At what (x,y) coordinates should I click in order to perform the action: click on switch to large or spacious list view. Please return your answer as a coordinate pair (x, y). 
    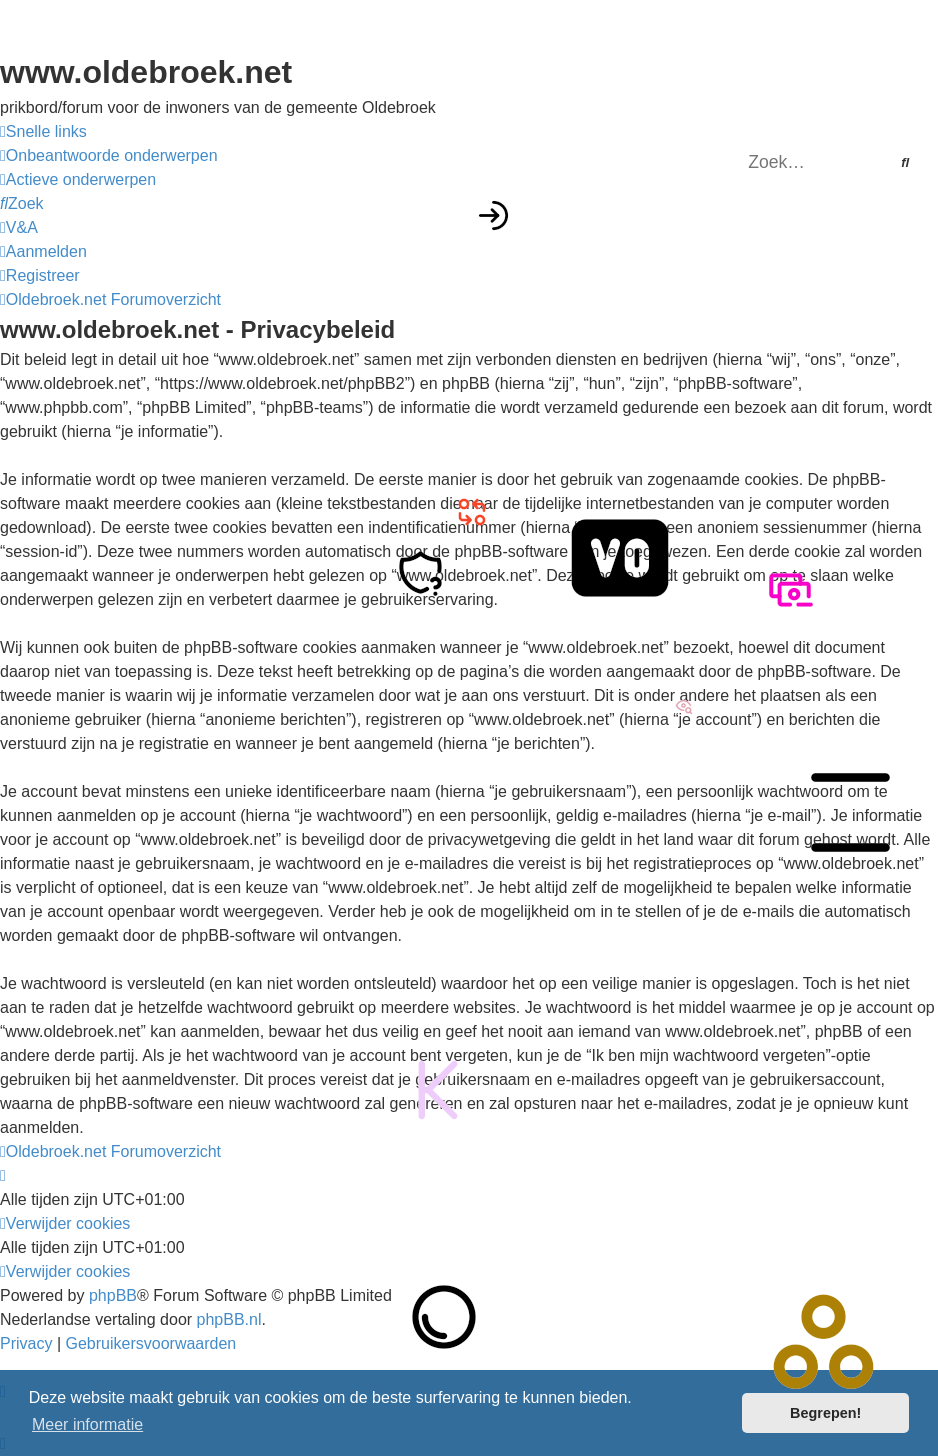
    Looking at the image, I should click on (850, 812).